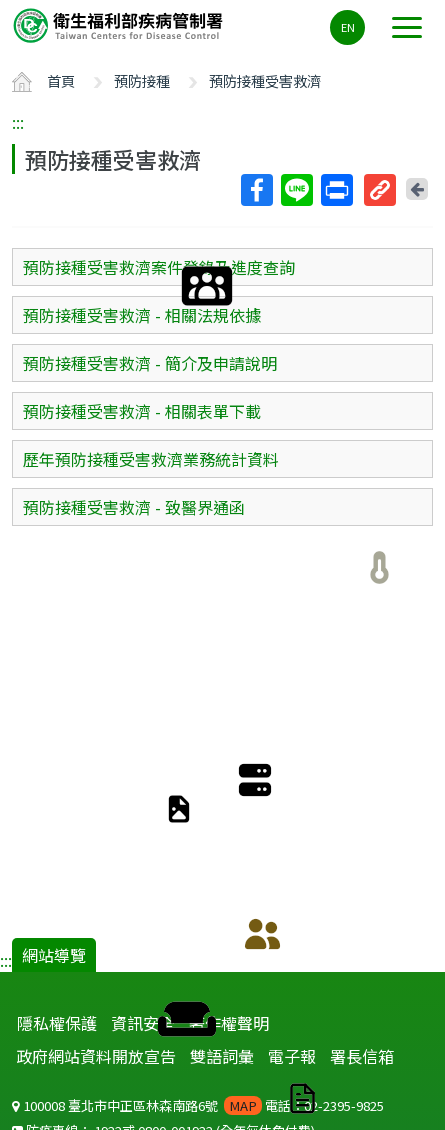 Image resolution: width=445 pixels, height=1130 pixels. Describe the element at coordinates (187, 1019) in the screenshot. I see `browse living room furniture` at that location.